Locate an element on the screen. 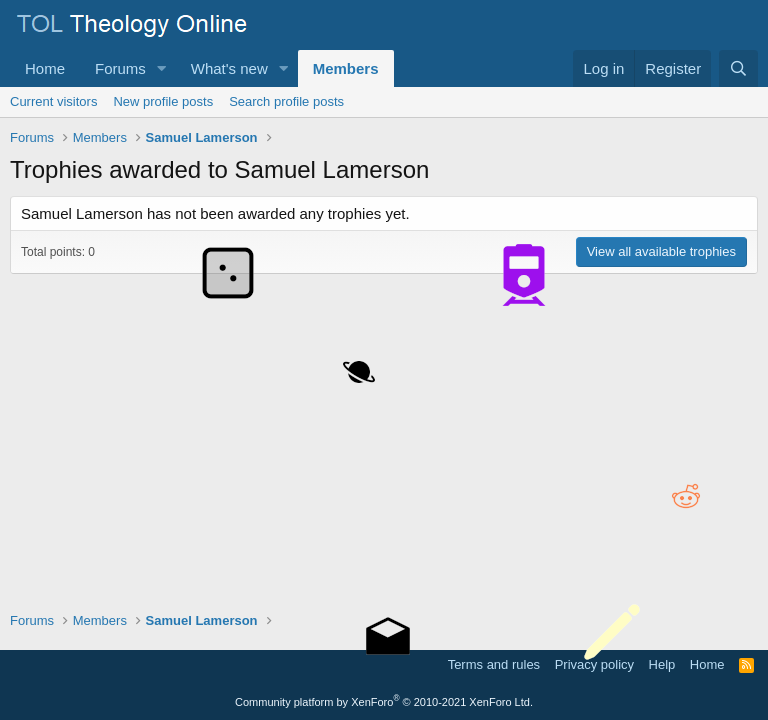 Image resolution: width=768 pixels, height=720 pixels. explore global or worldwide content is located at coordinates (359, 372).